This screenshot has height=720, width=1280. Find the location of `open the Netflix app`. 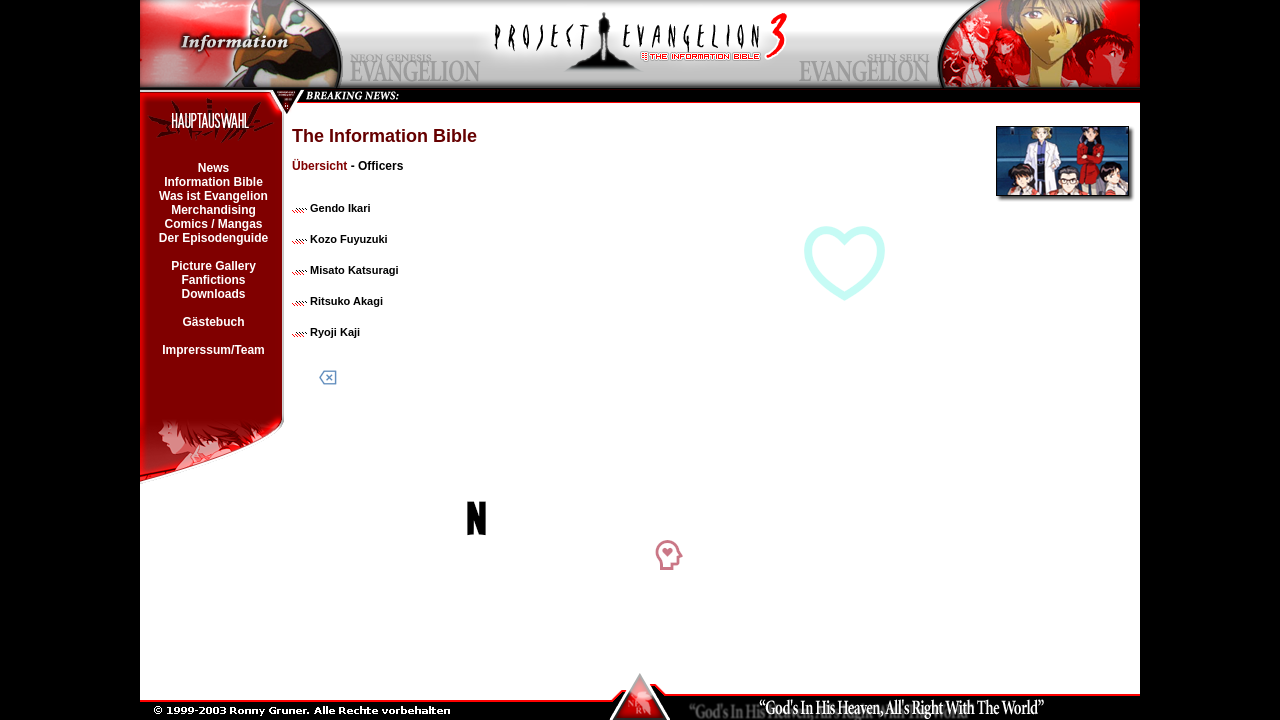

open the Netflix app is located at coordinates (476, 518).